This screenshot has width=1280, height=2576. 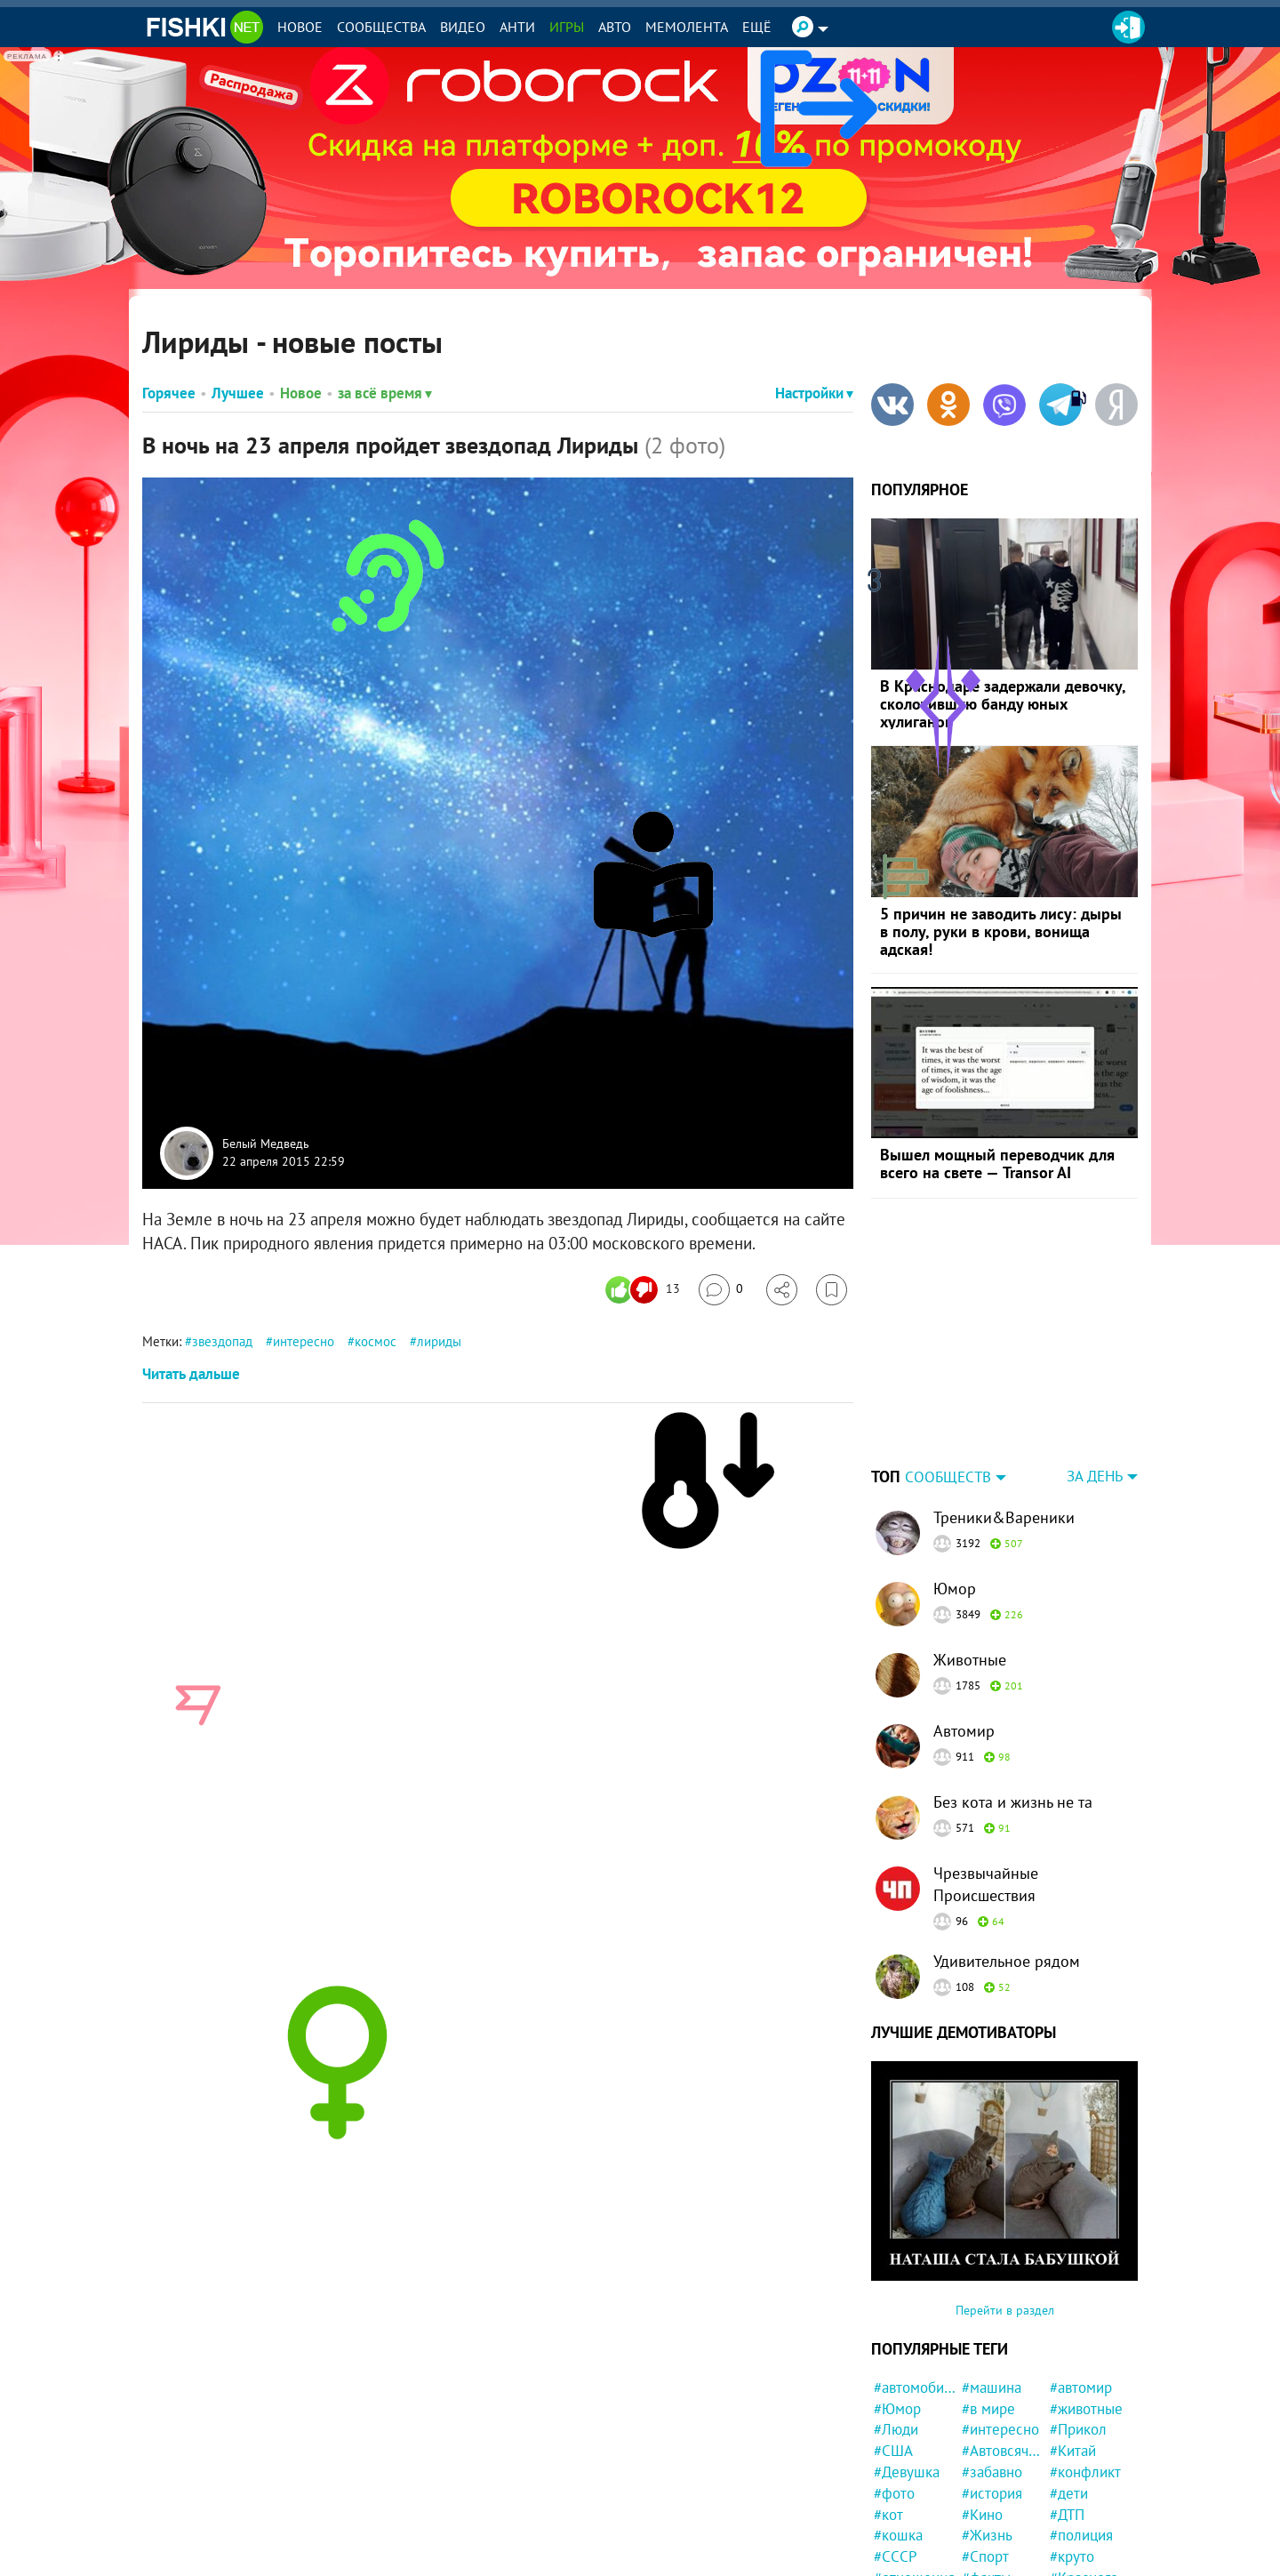 I want to click on view horizontal bar chart data, so click(x=904, y=877).